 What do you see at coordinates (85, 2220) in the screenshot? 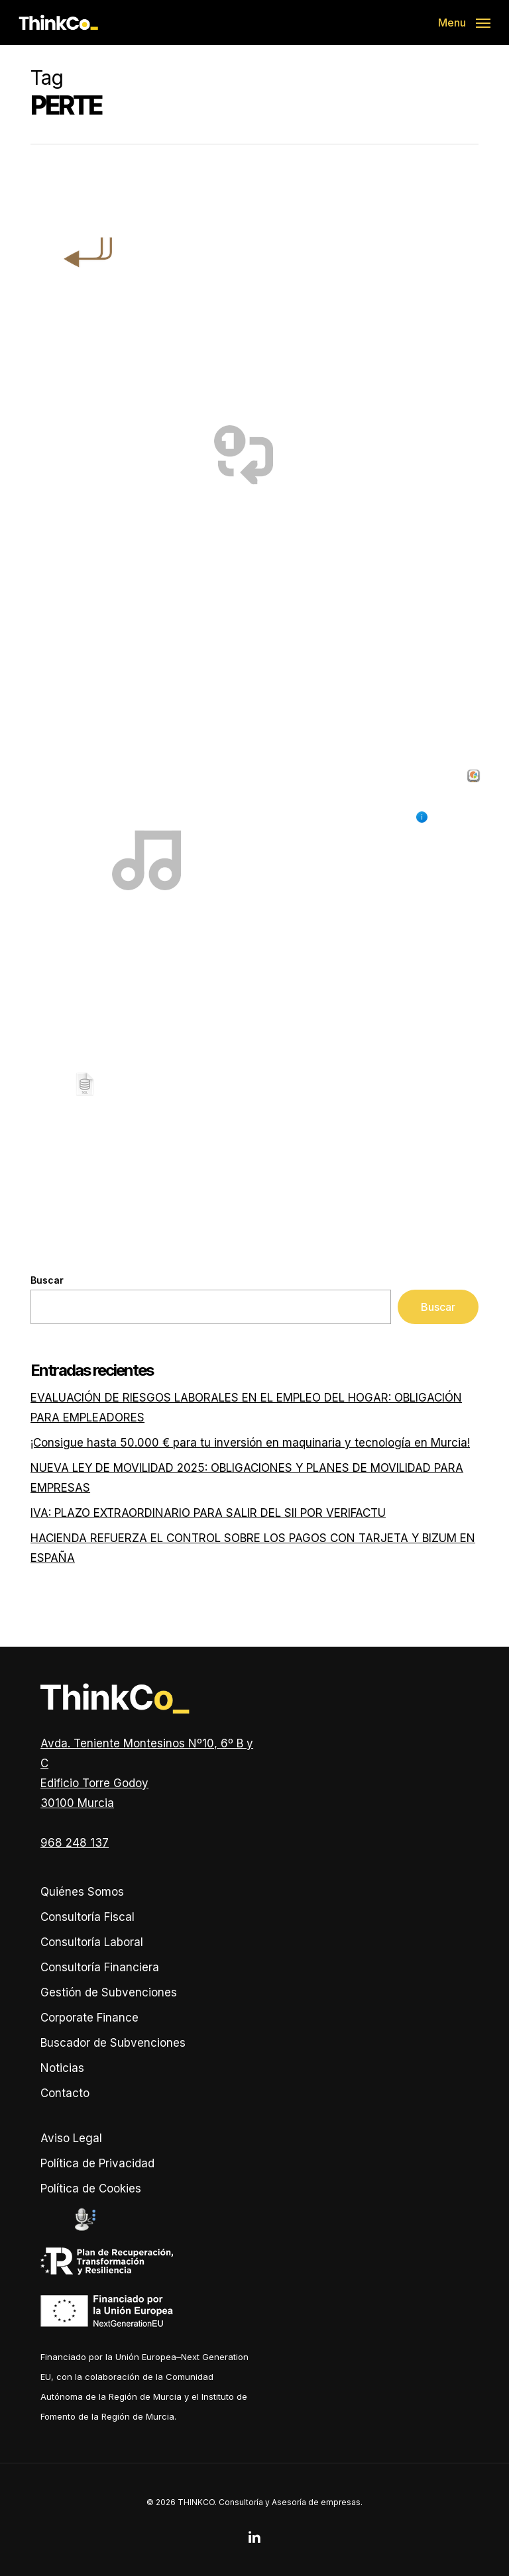
I see `microphone input level is high` at bounding box center [85, 2220].